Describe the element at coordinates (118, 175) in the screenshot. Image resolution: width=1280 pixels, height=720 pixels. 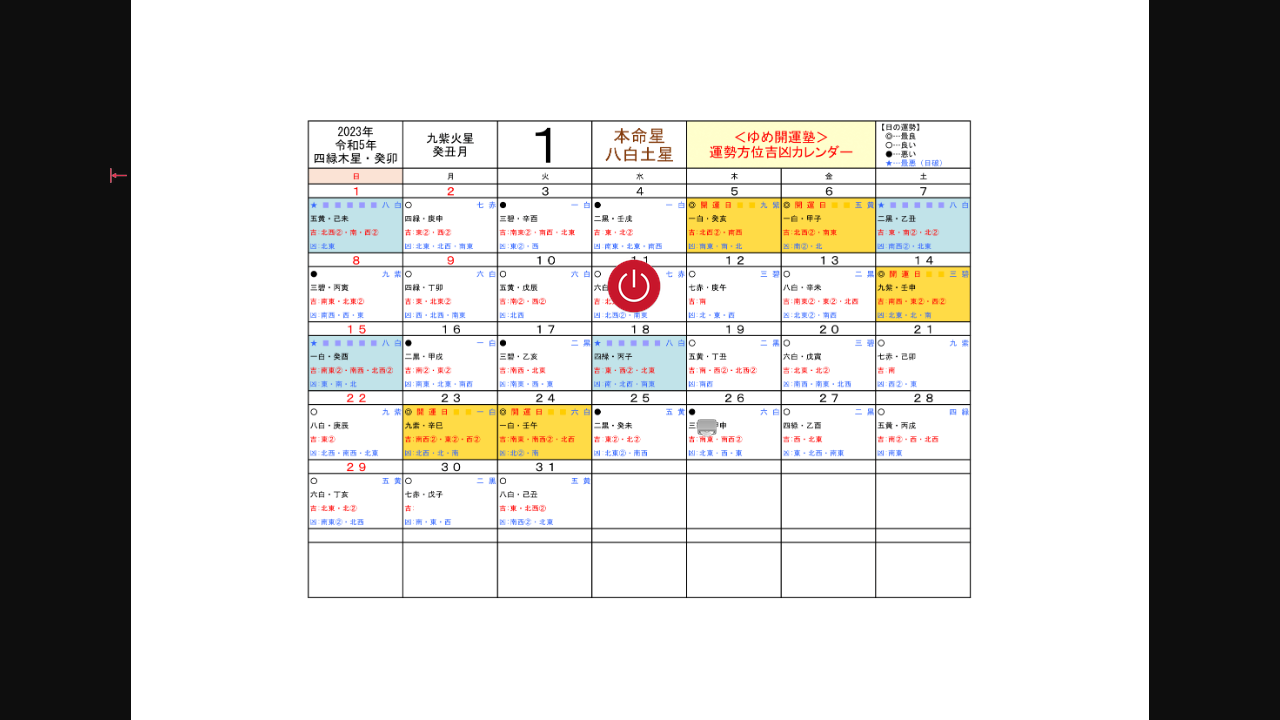
I see `go to the first item in a list or sequence` at that location.